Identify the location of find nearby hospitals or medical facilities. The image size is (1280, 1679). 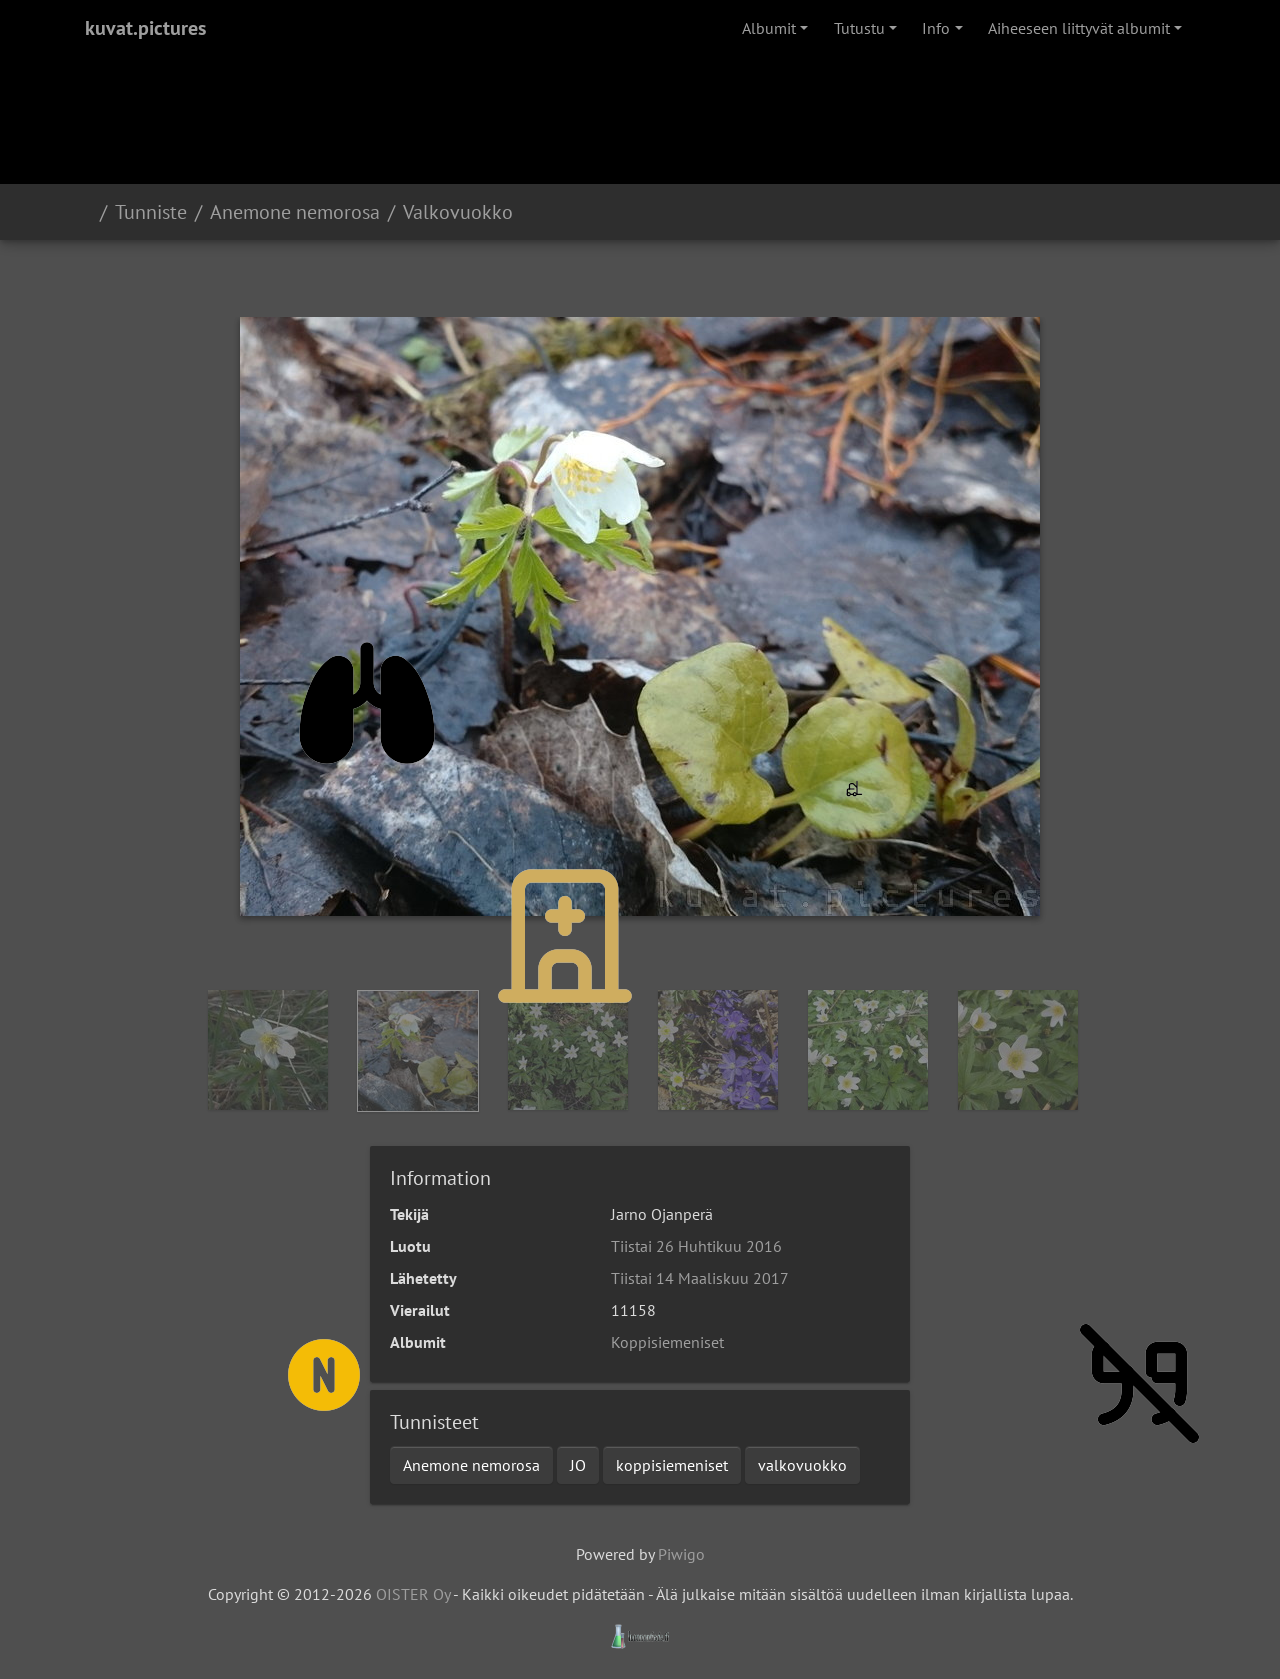
(565, 936).